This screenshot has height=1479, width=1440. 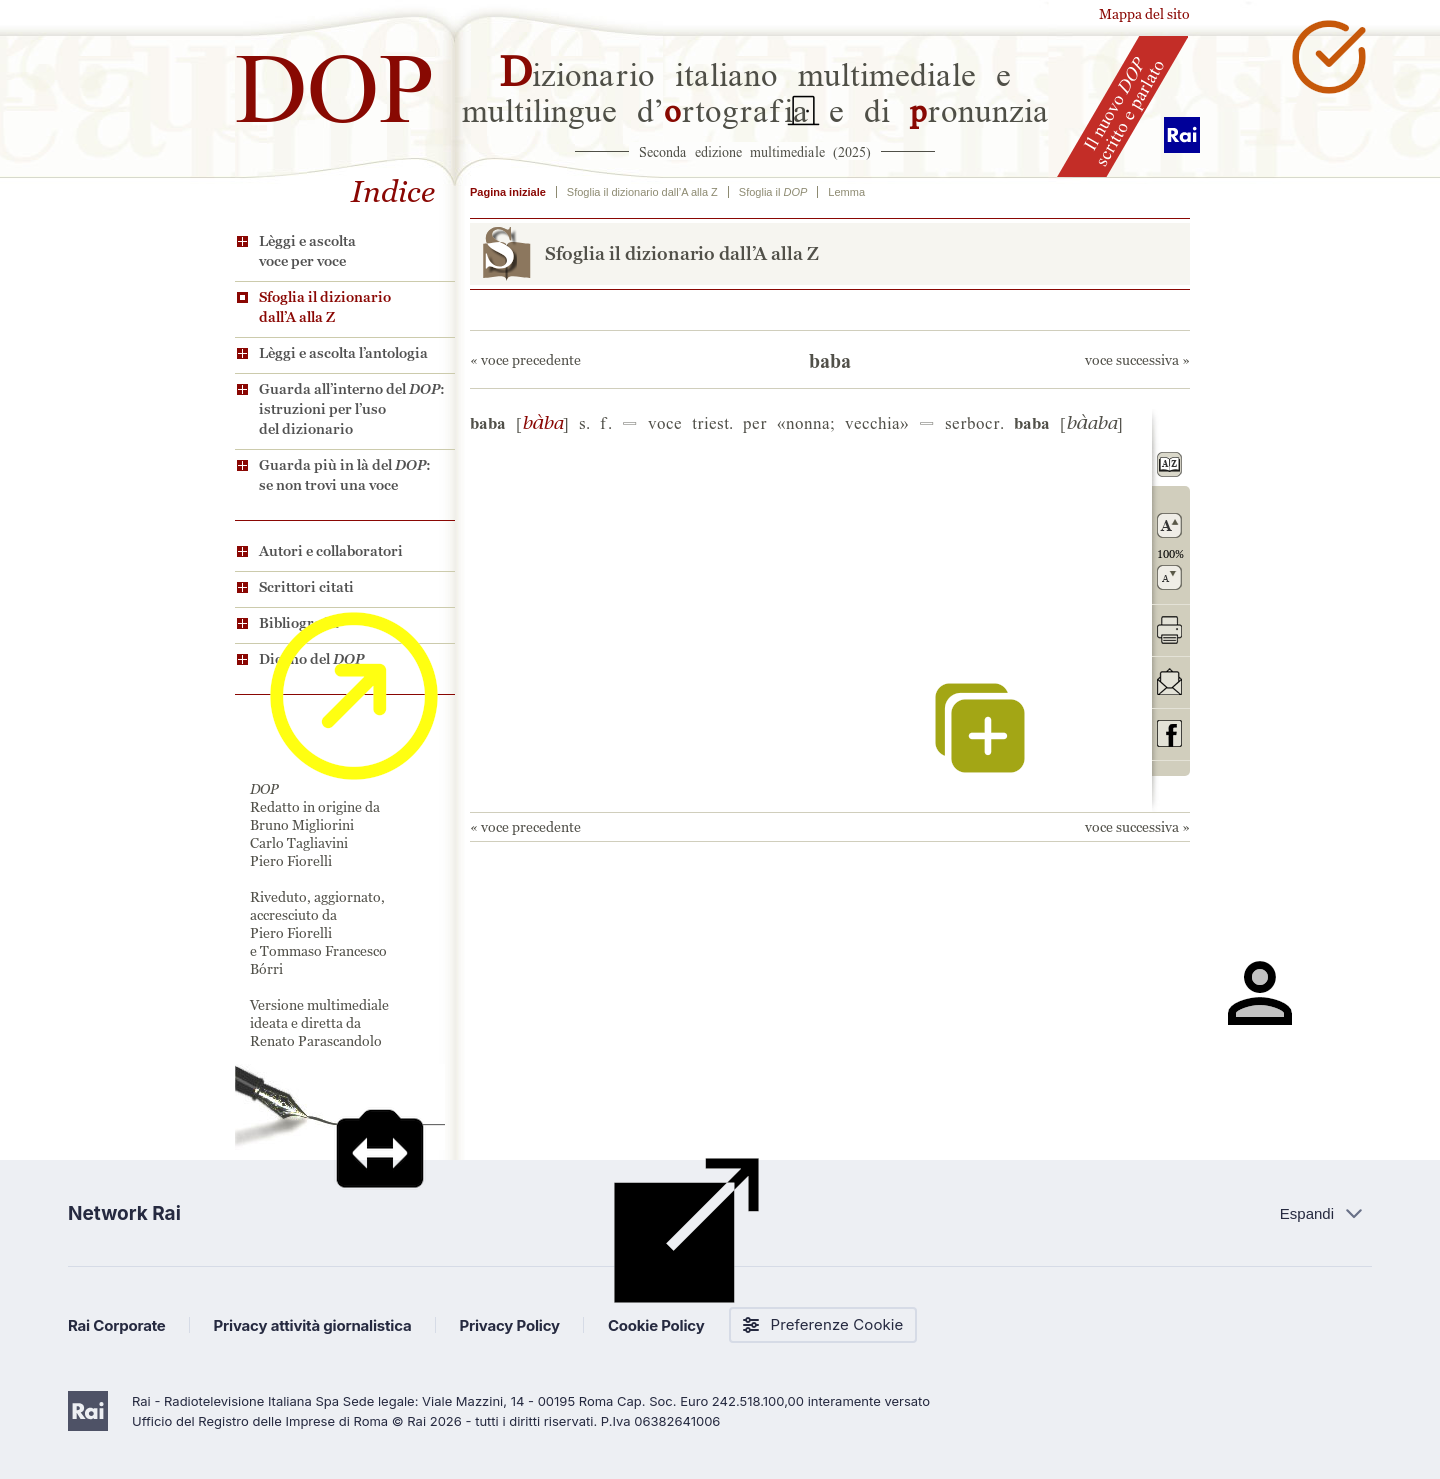 I want to click on open link in new window, so click(x=686, y=1230).